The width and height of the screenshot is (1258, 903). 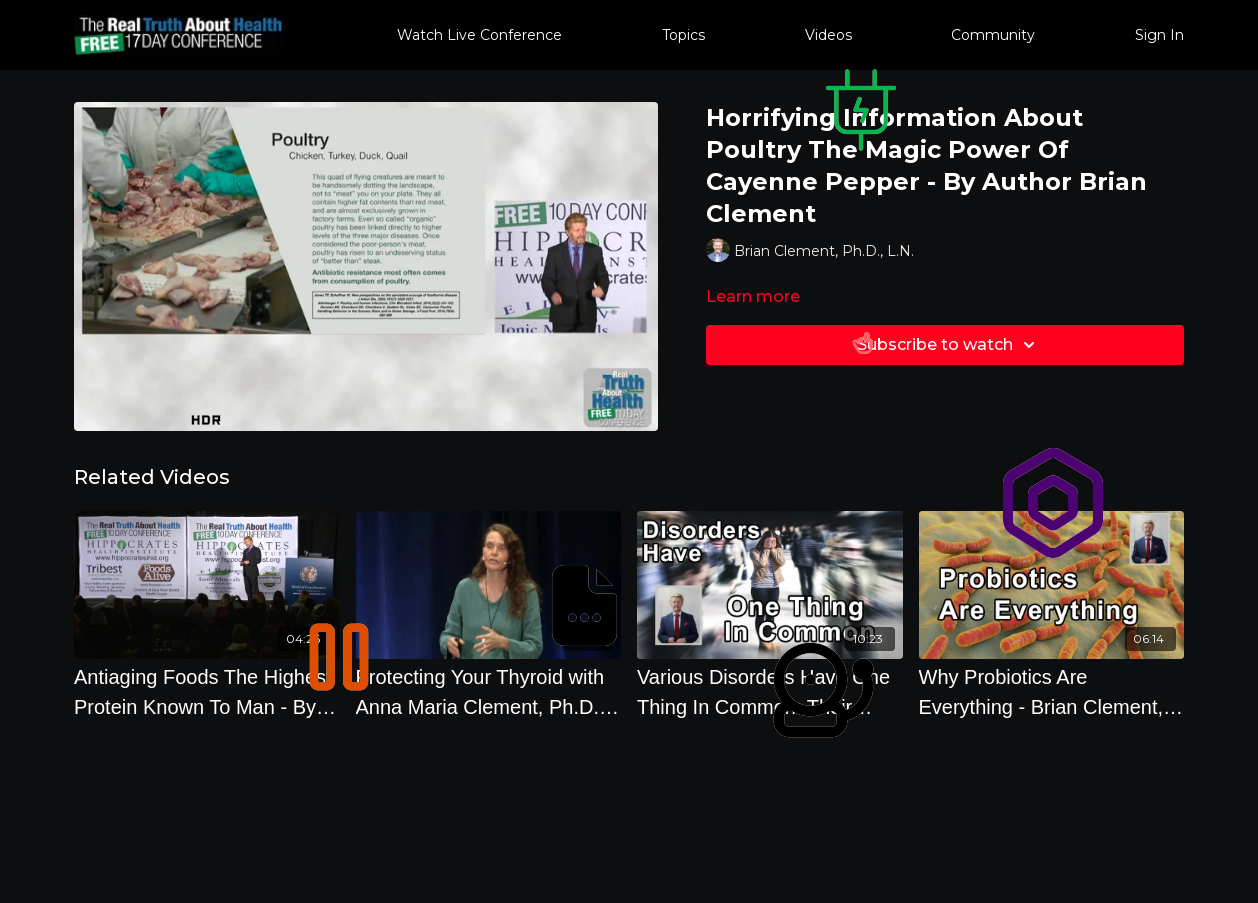 What do you see at coordinates (863, 342) in the screenshot?
I see `select or highlight the ring finger for gesture input` at bounding box center [863, 342].